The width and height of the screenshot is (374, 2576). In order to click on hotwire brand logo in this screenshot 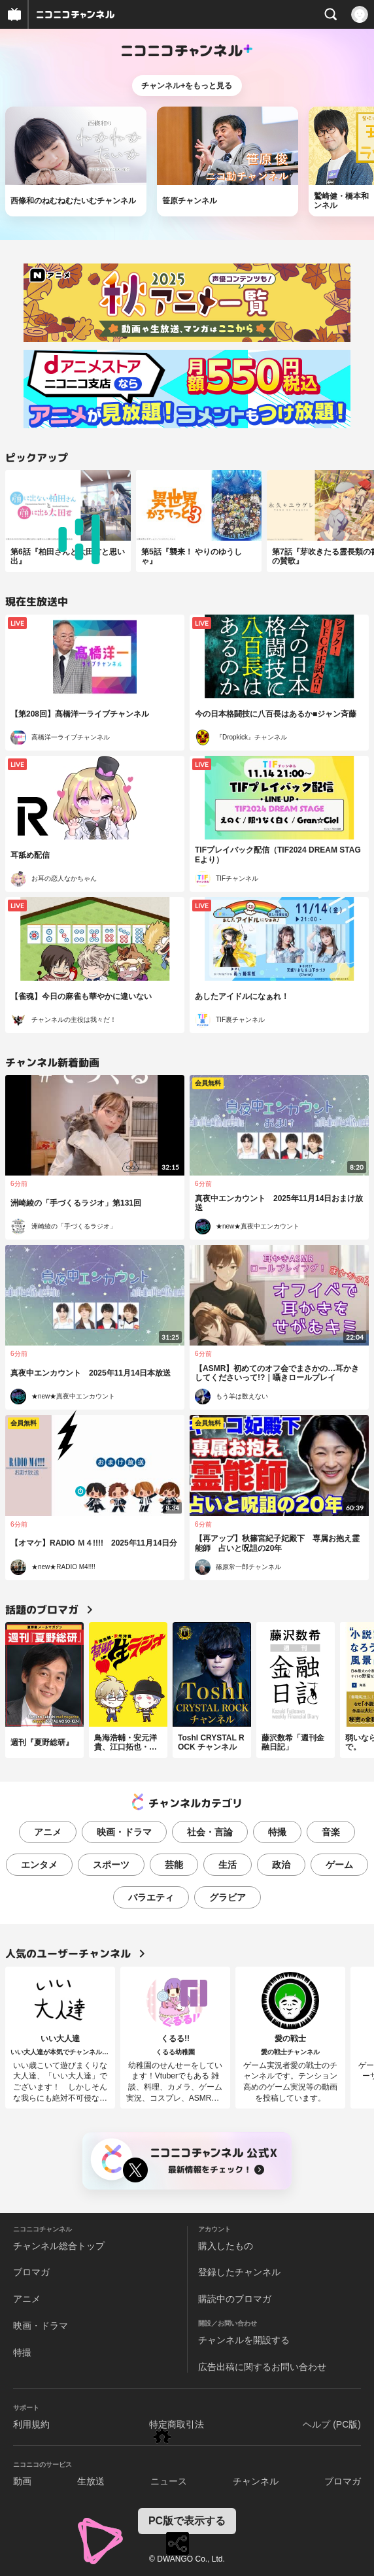, I will do `click(67, 1435)`.